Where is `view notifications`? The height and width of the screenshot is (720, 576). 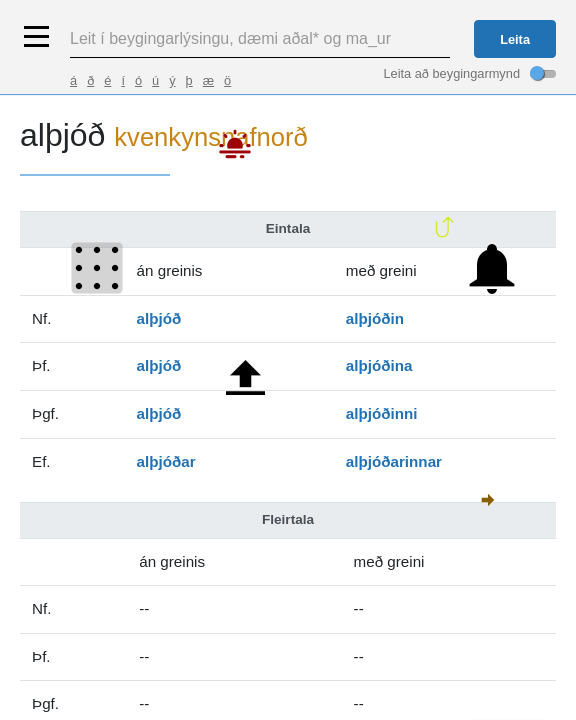
view notifications is located at coordinates (492, 269).